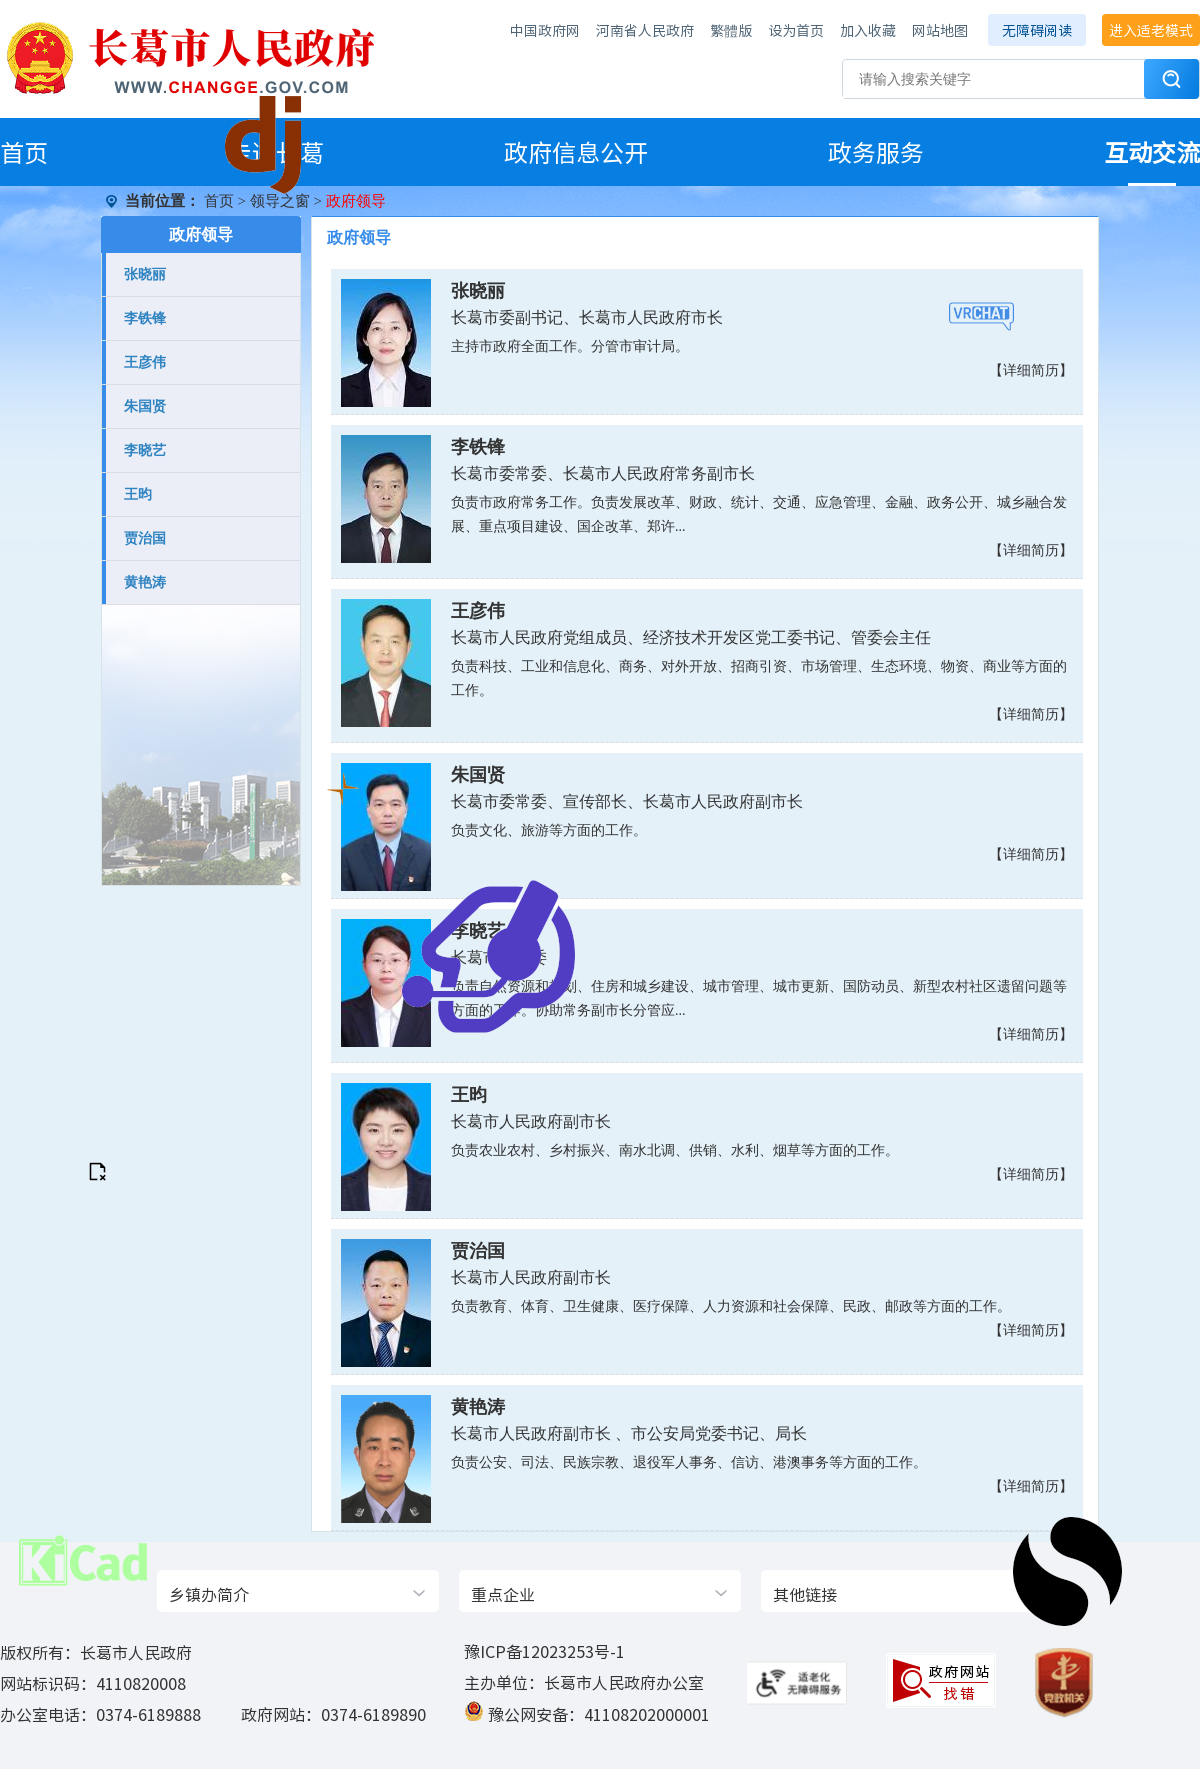 Image resolution: width=1200 pixels, height=1769 pixels. I want to click on open the VRChat app, so click(981, 316).